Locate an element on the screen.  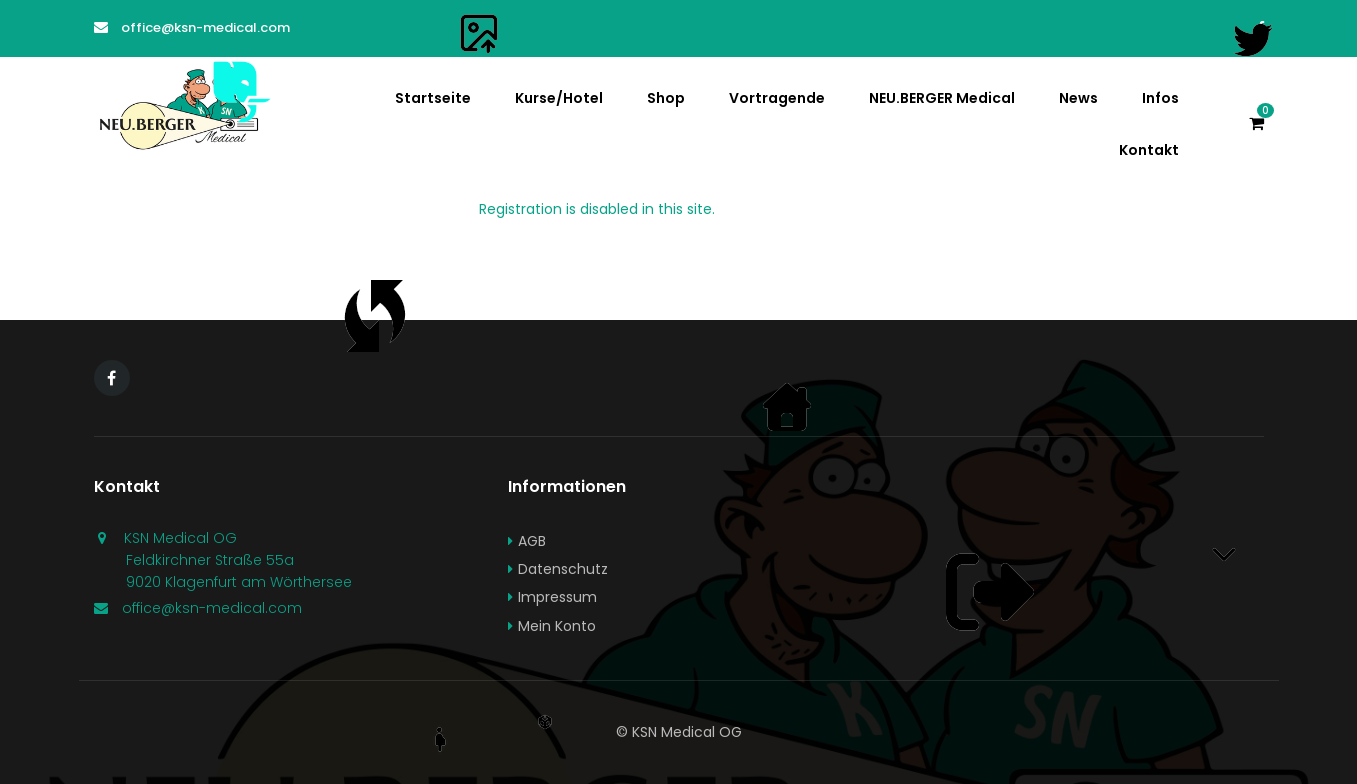
upload an image is located at coordinates (479, 33).